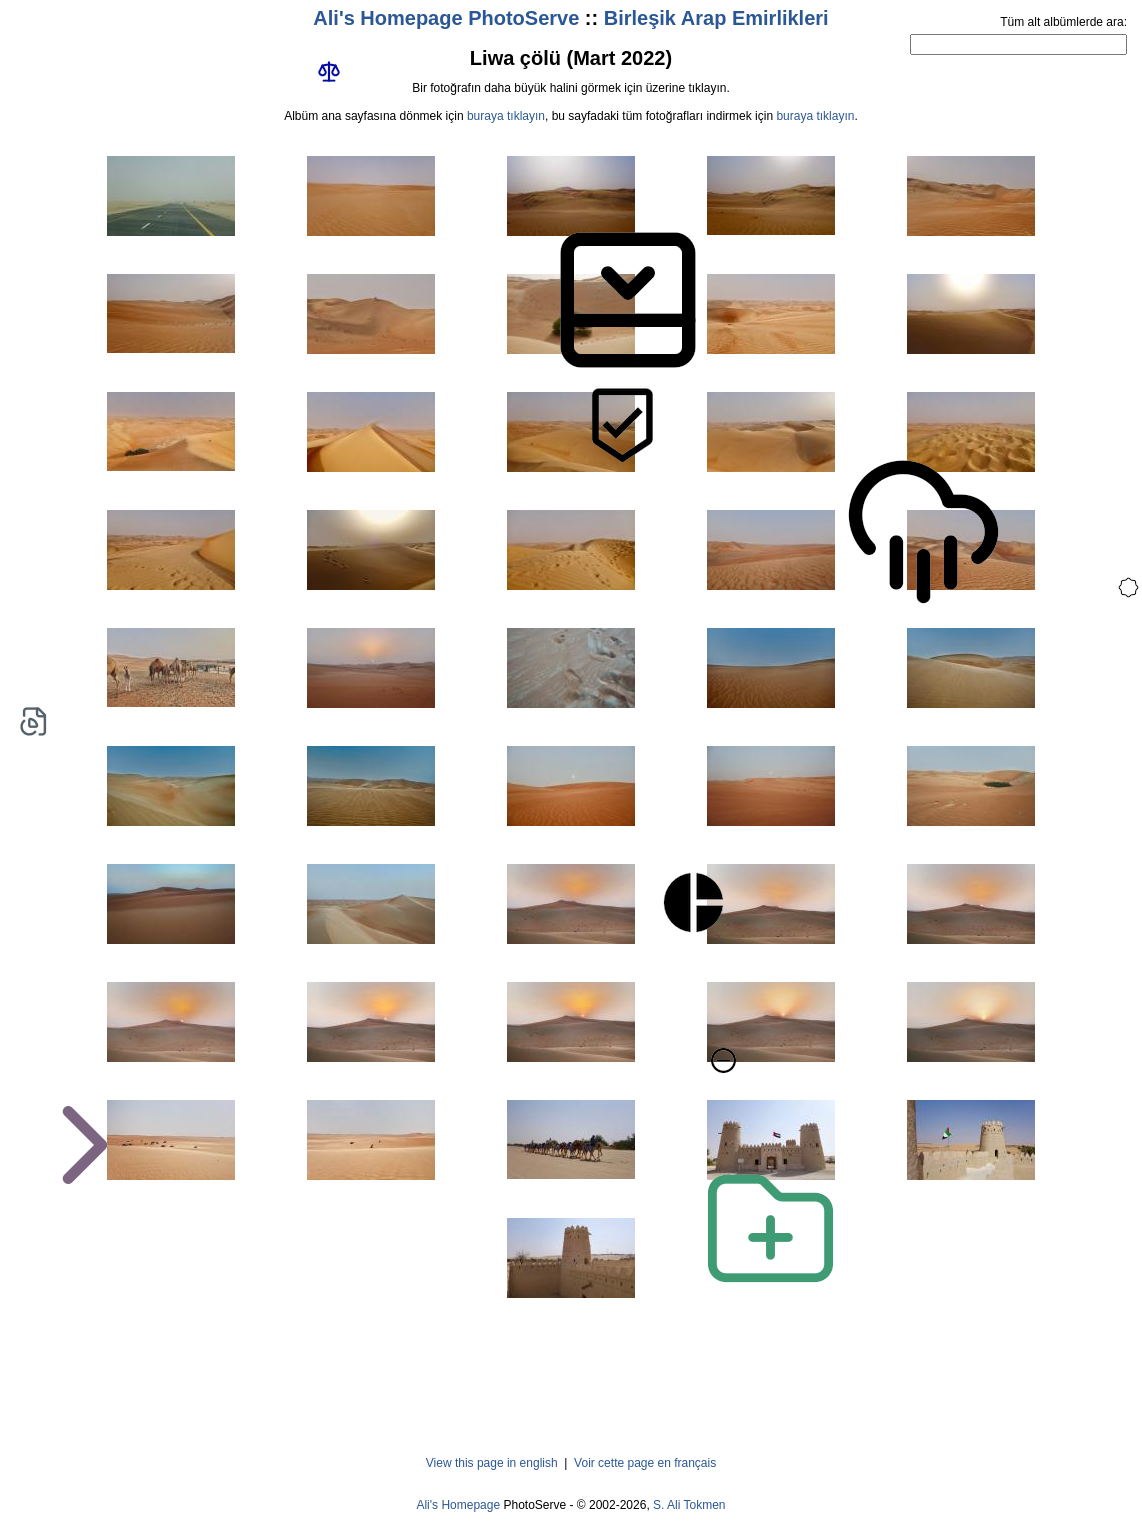  I want to click on view pie chart report, so click(34, 721).